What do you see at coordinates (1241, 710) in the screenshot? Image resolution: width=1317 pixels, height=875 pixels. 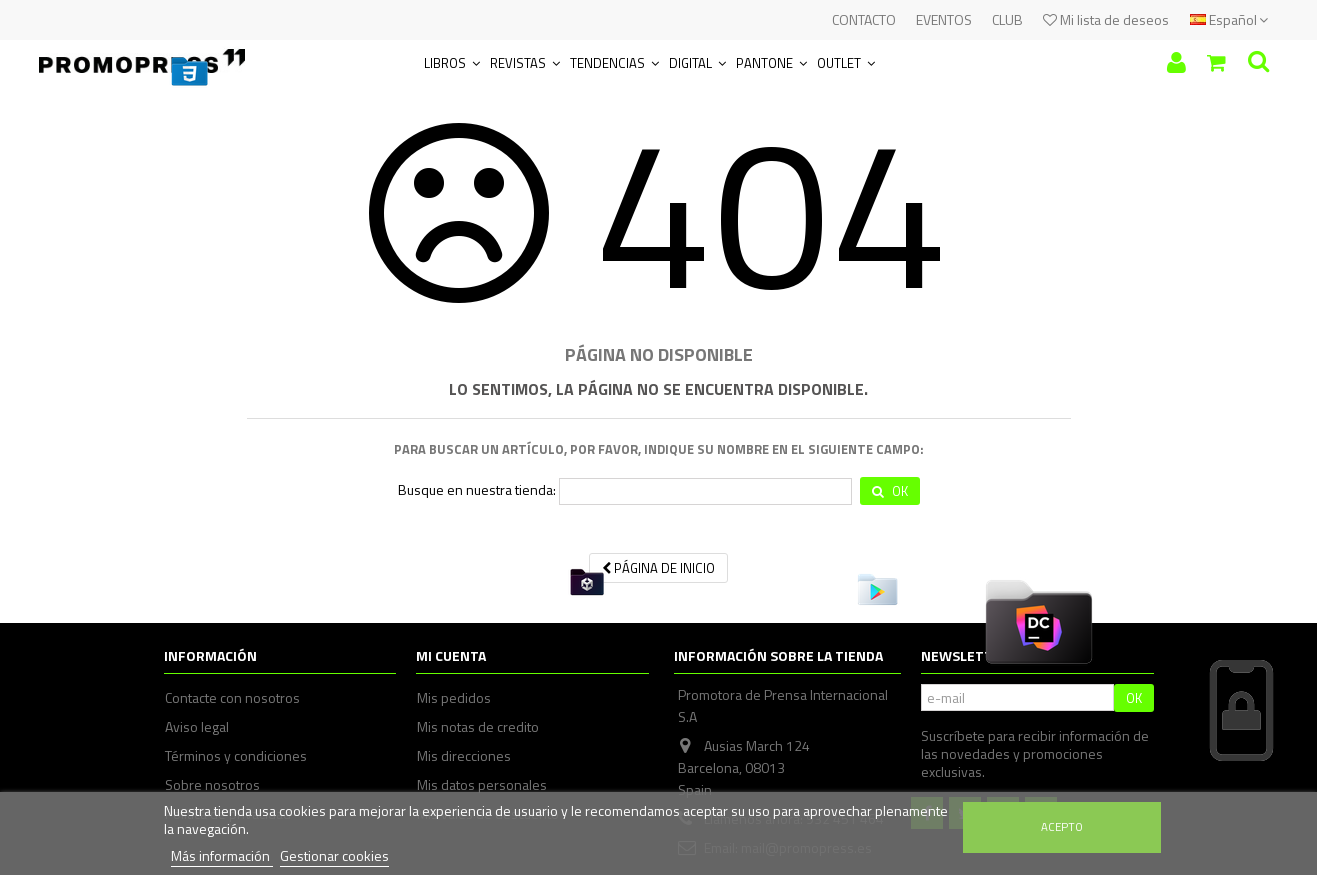 I see `device is locked or secured` at bounding box center [1241, 710].